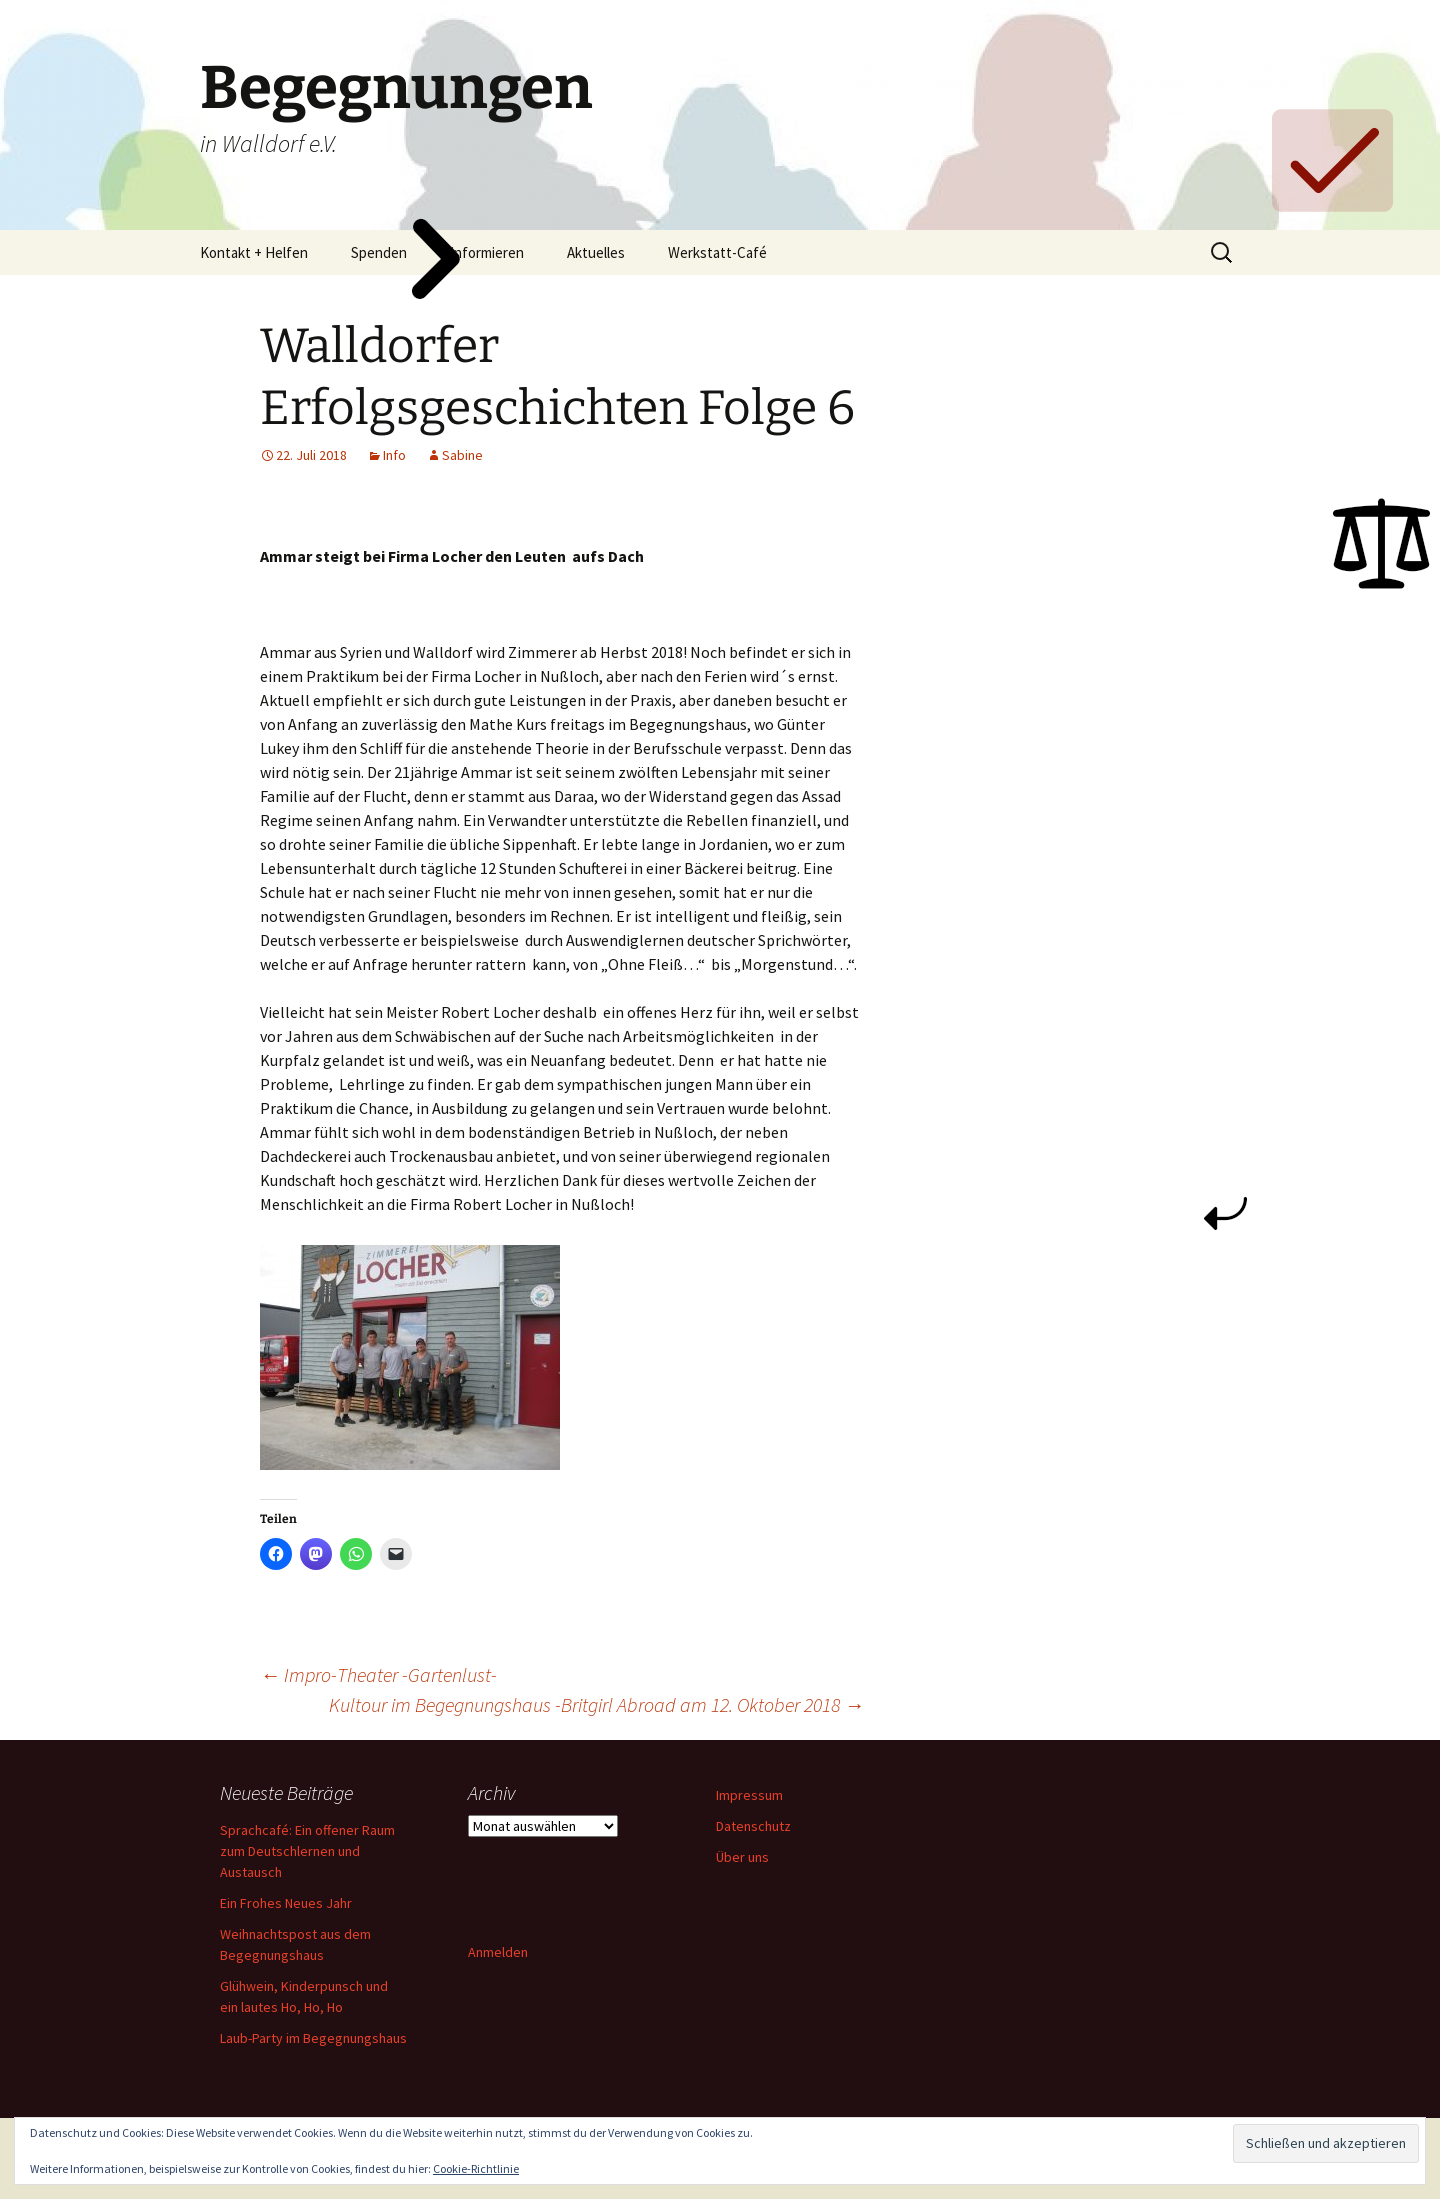 The height and width of the screenshot is (2199, 1440). Describe the element at coordinates (432, 259) in the screenshot. I see `navigate to the next item or screen` at that location.